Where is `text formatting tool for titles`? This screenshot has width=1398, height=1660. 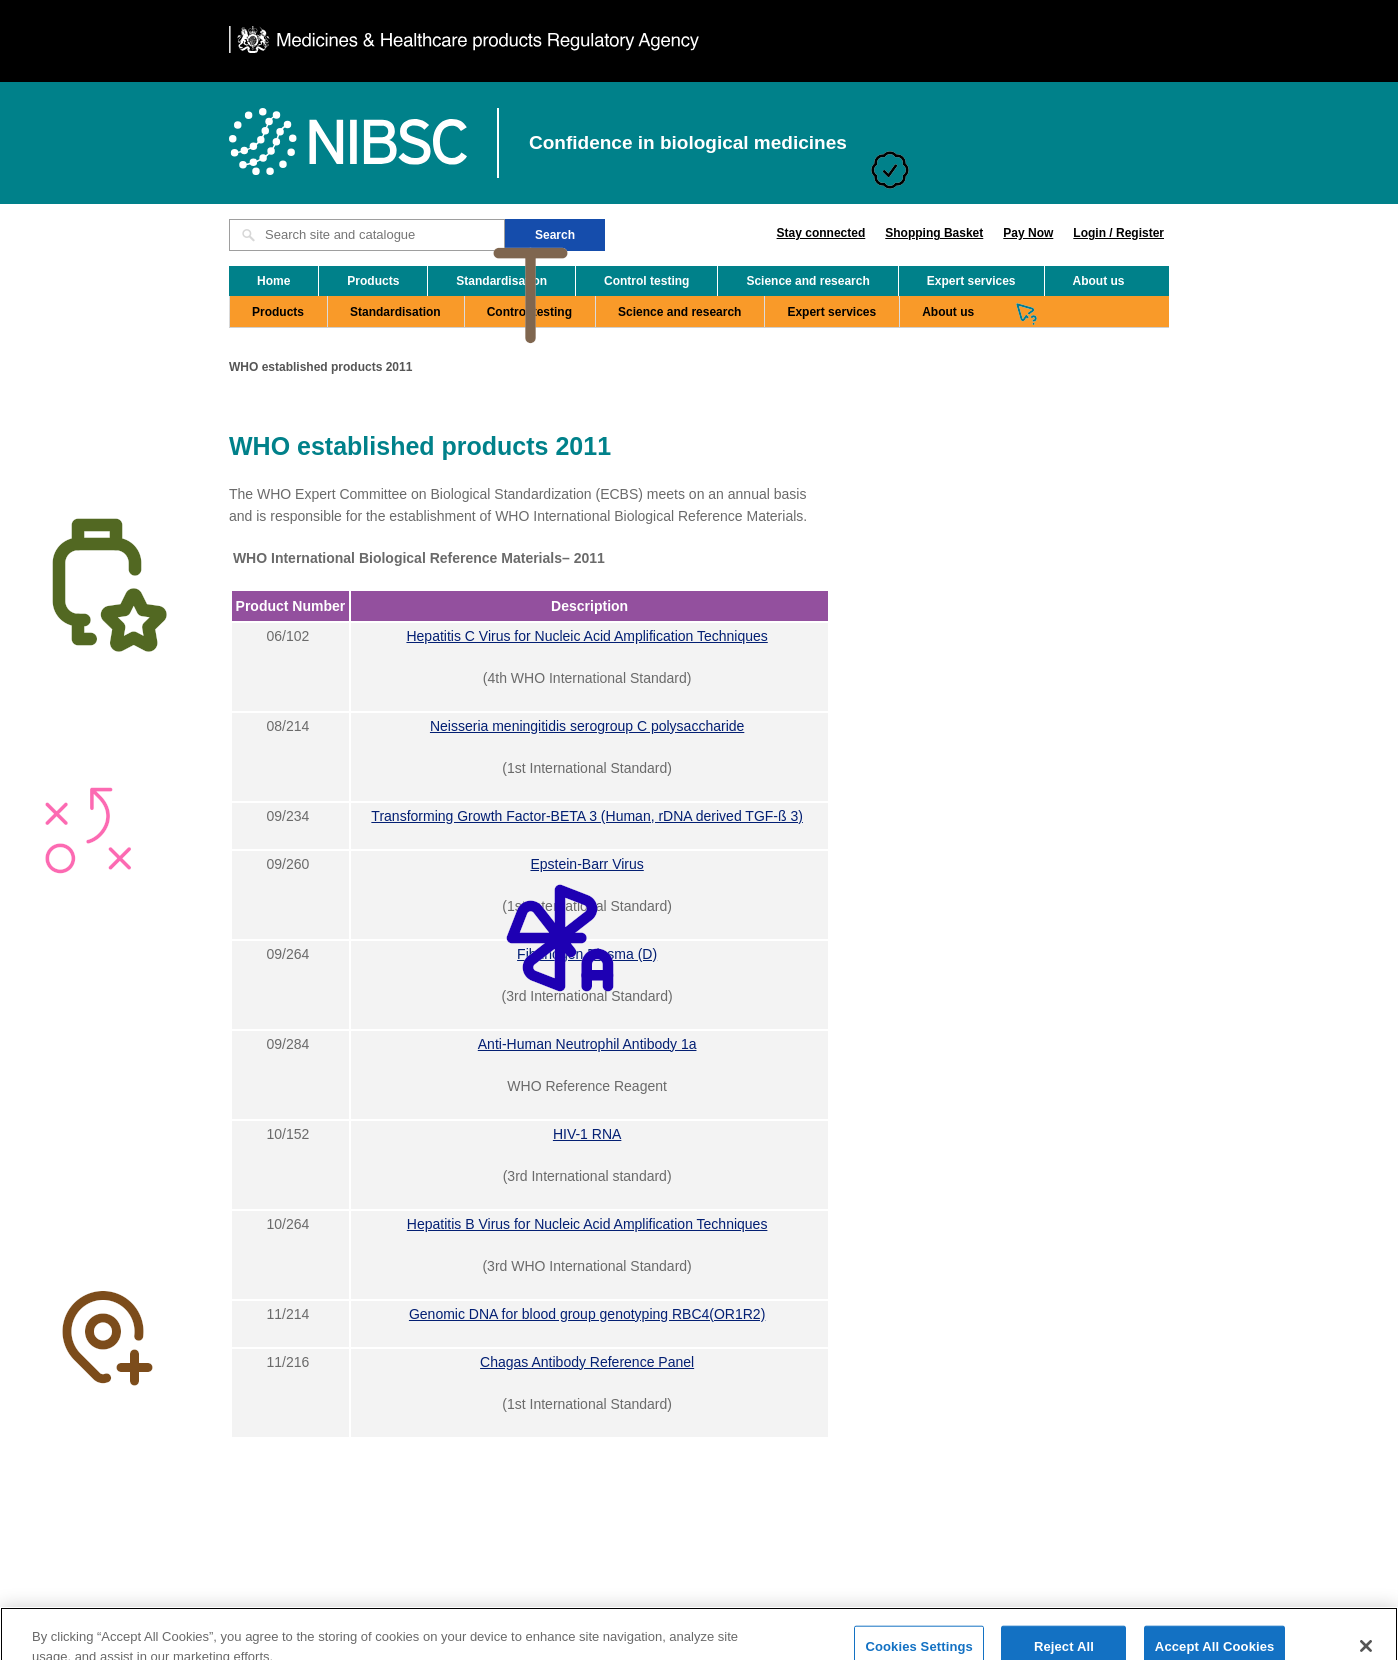 text formatting tool for titles is located at coordinates (530, 295).